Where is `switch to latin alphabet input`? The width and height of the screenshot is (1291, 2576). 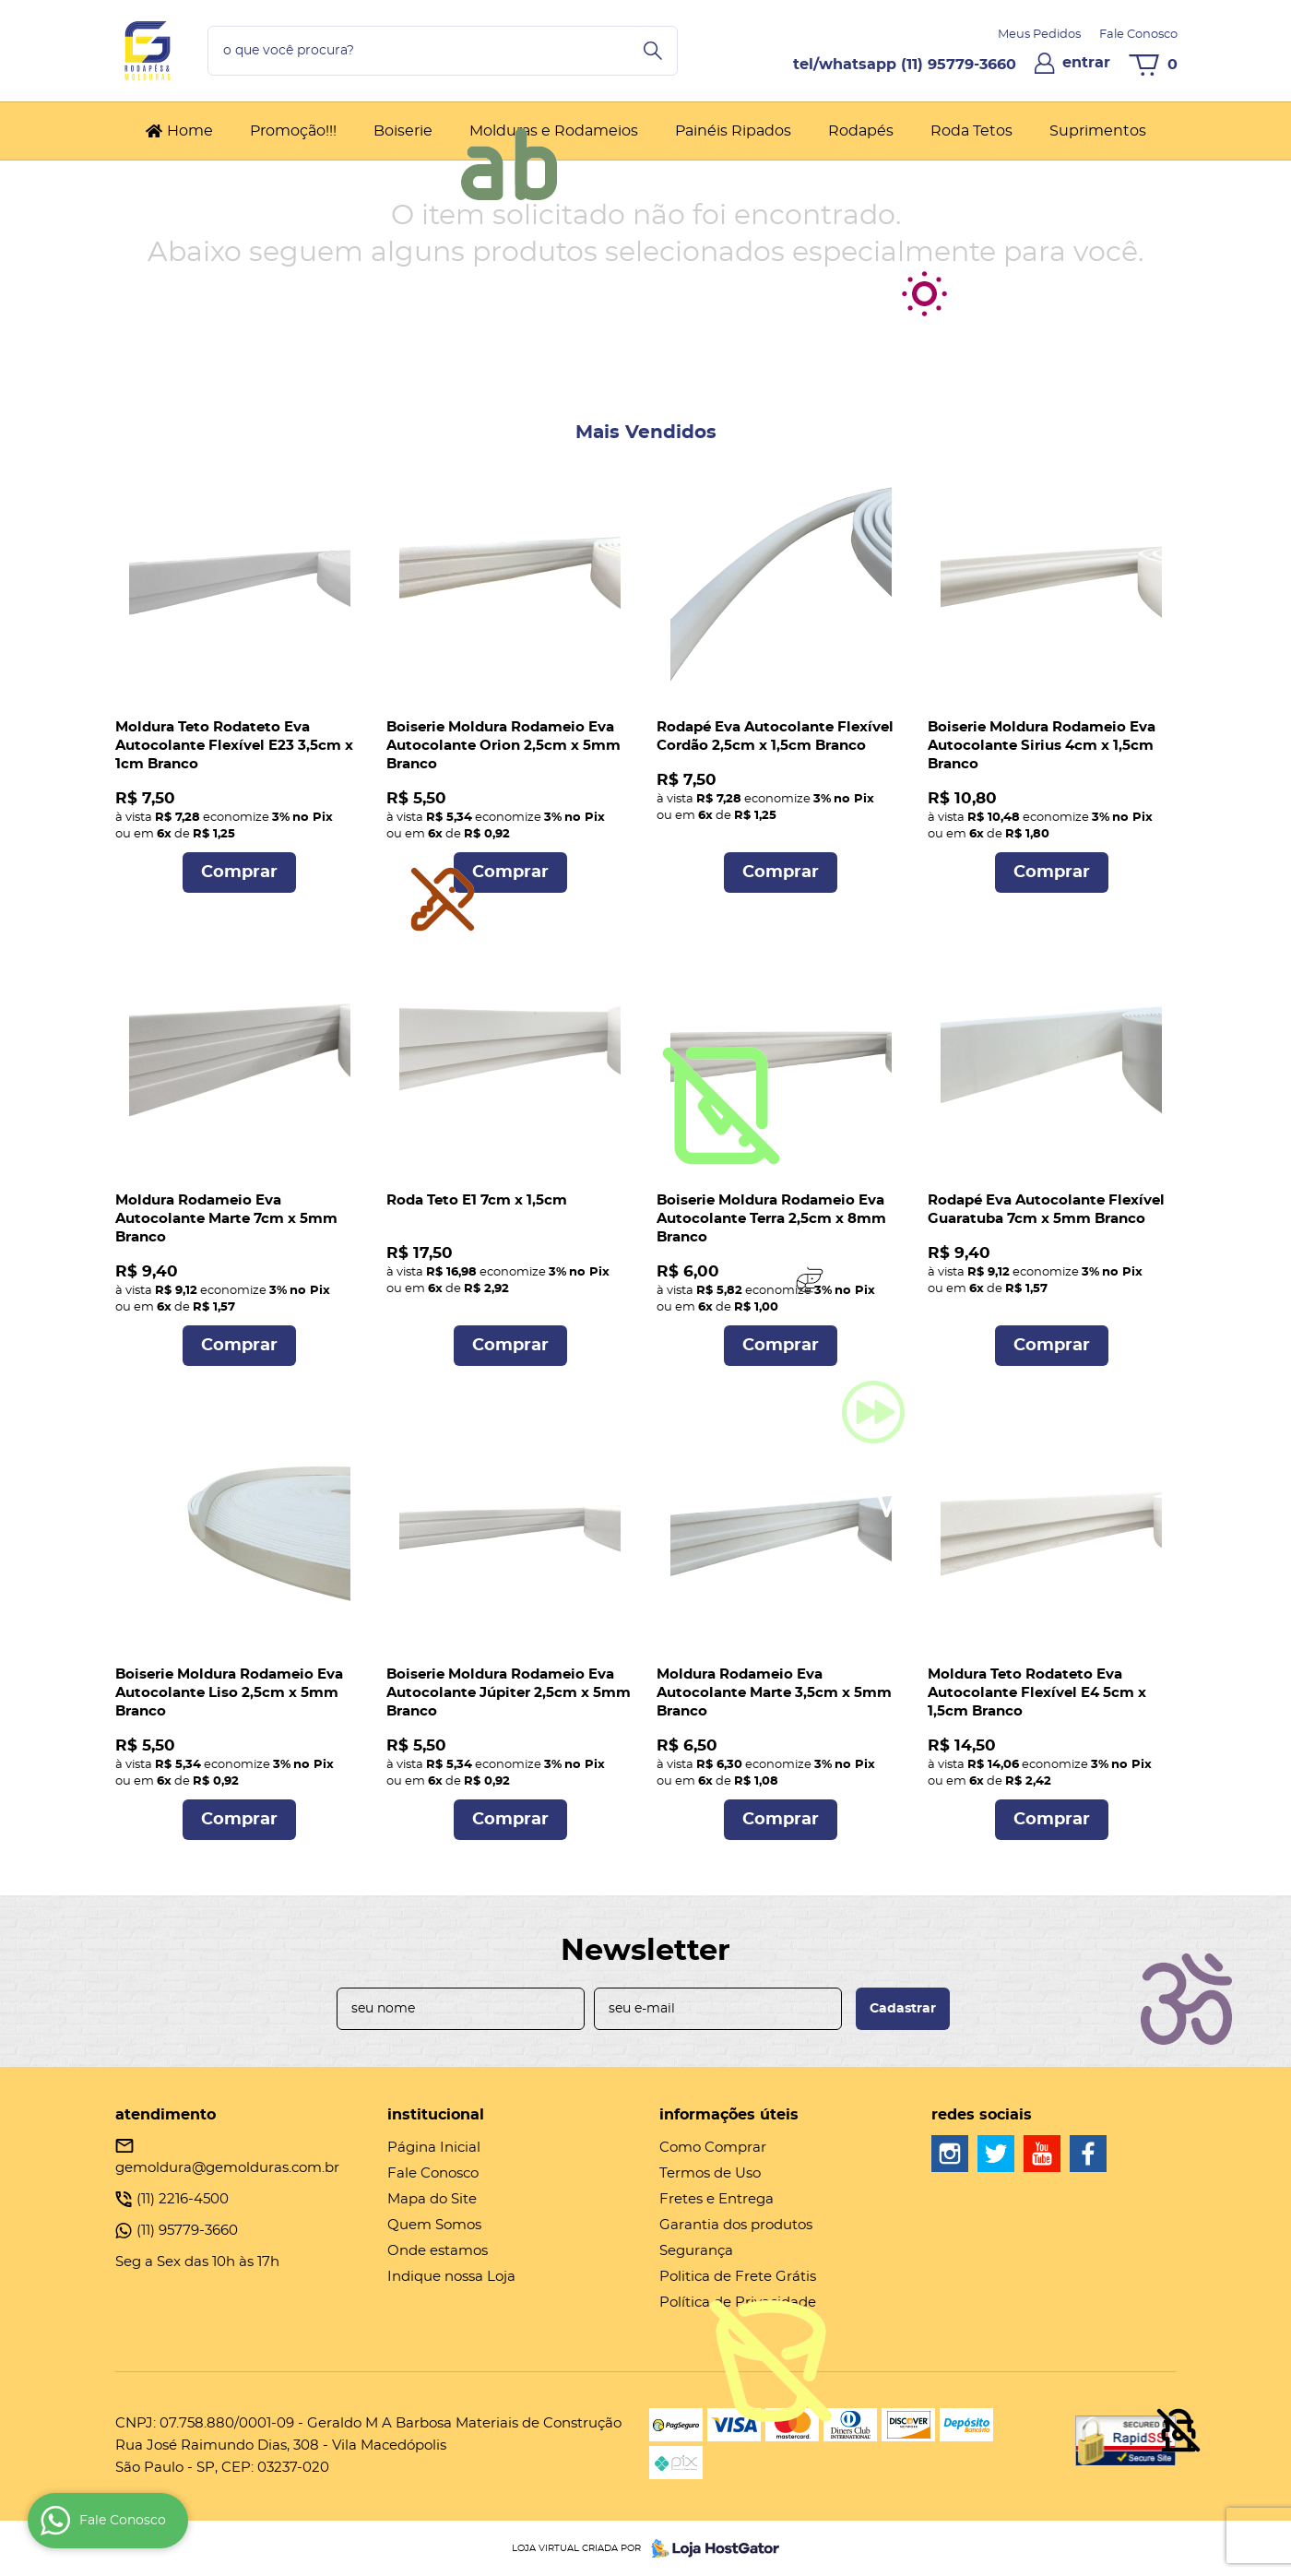 switch to latin alphabet input is located at coordinates (509, 164).